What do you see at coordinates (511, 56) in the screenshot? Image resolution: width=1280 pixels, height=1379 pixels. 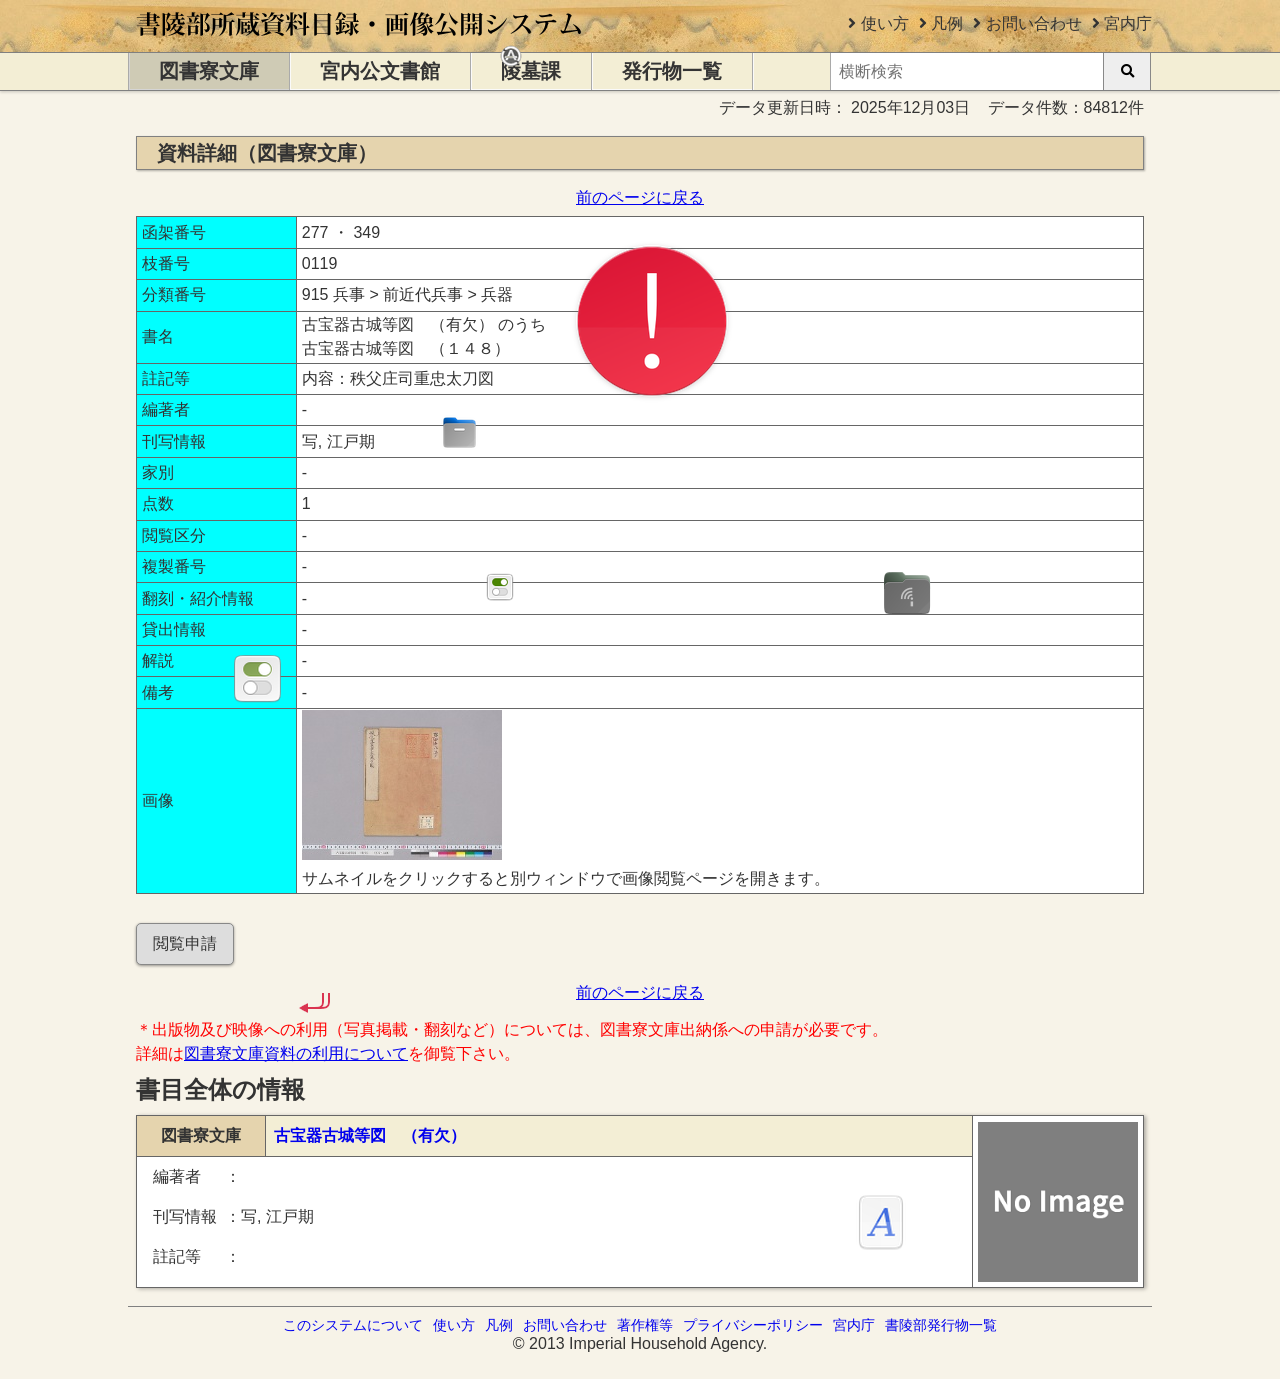 I see `check for available software updates` at bounding box center [511, 56].